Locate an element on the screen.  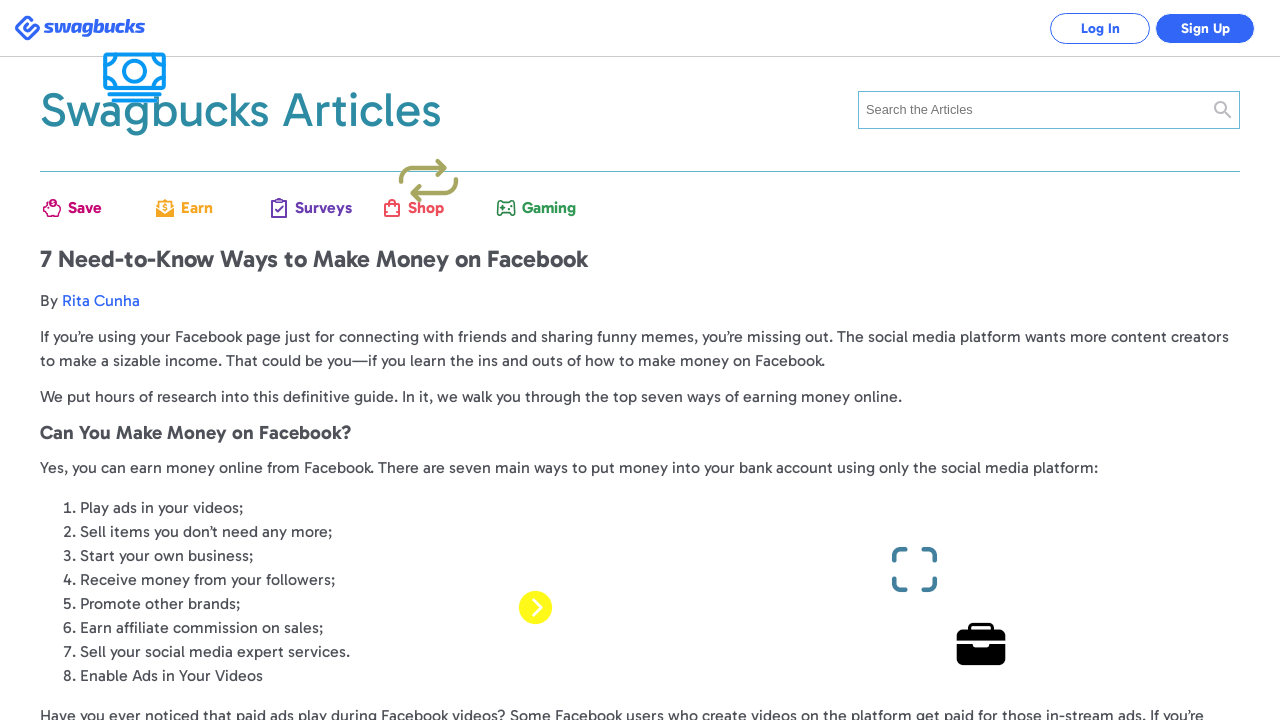
access work or business-related content is located at coordinates (981, 644).